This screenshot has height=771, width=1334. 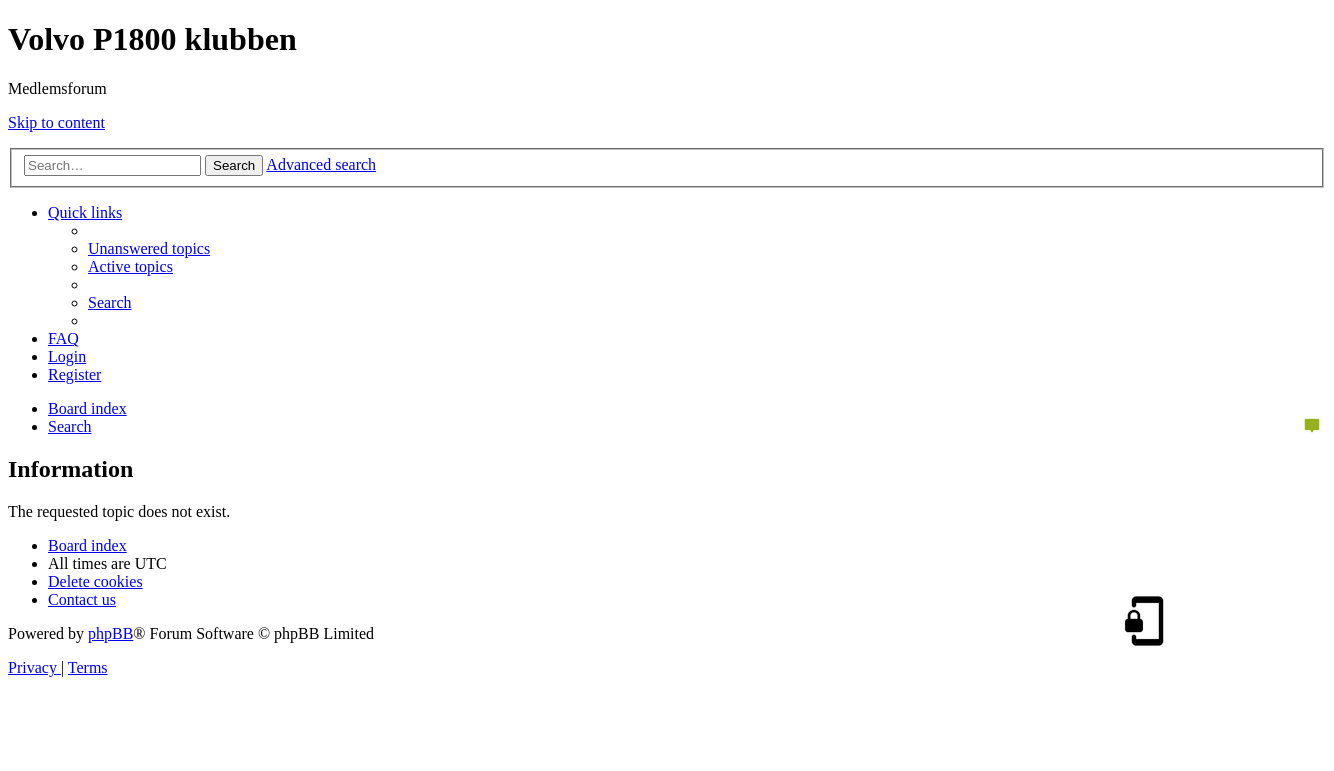 What do you see at coordinates (1312, 425) in the screenshot?
I see `open chat or messaging` at bounding box center [1312, 425].